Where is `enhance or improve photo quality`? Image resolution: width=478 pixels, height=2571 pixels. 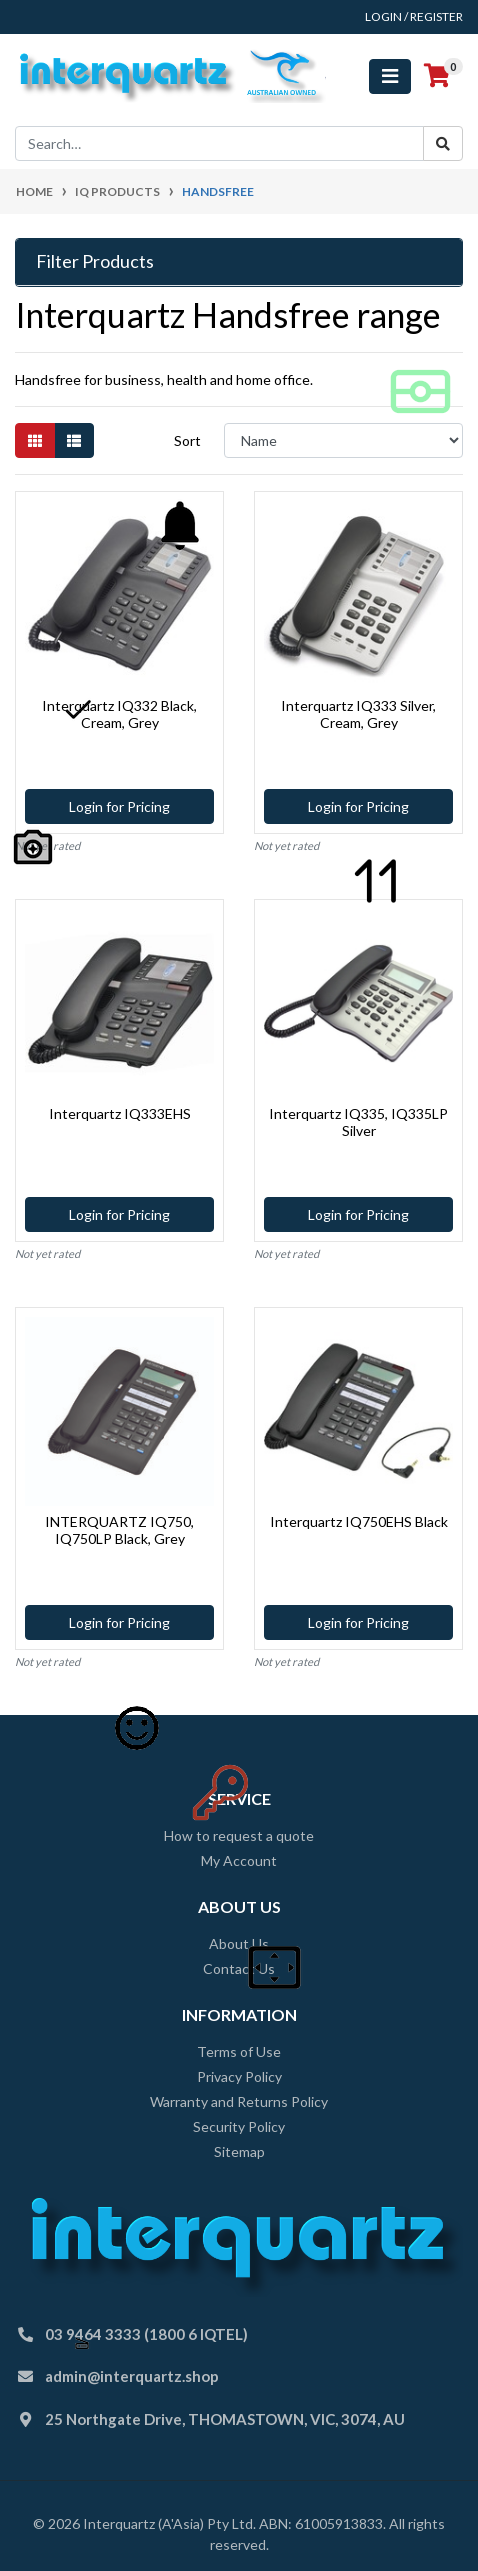
enhance or improve photo quality is located at coordinates (33, 847).